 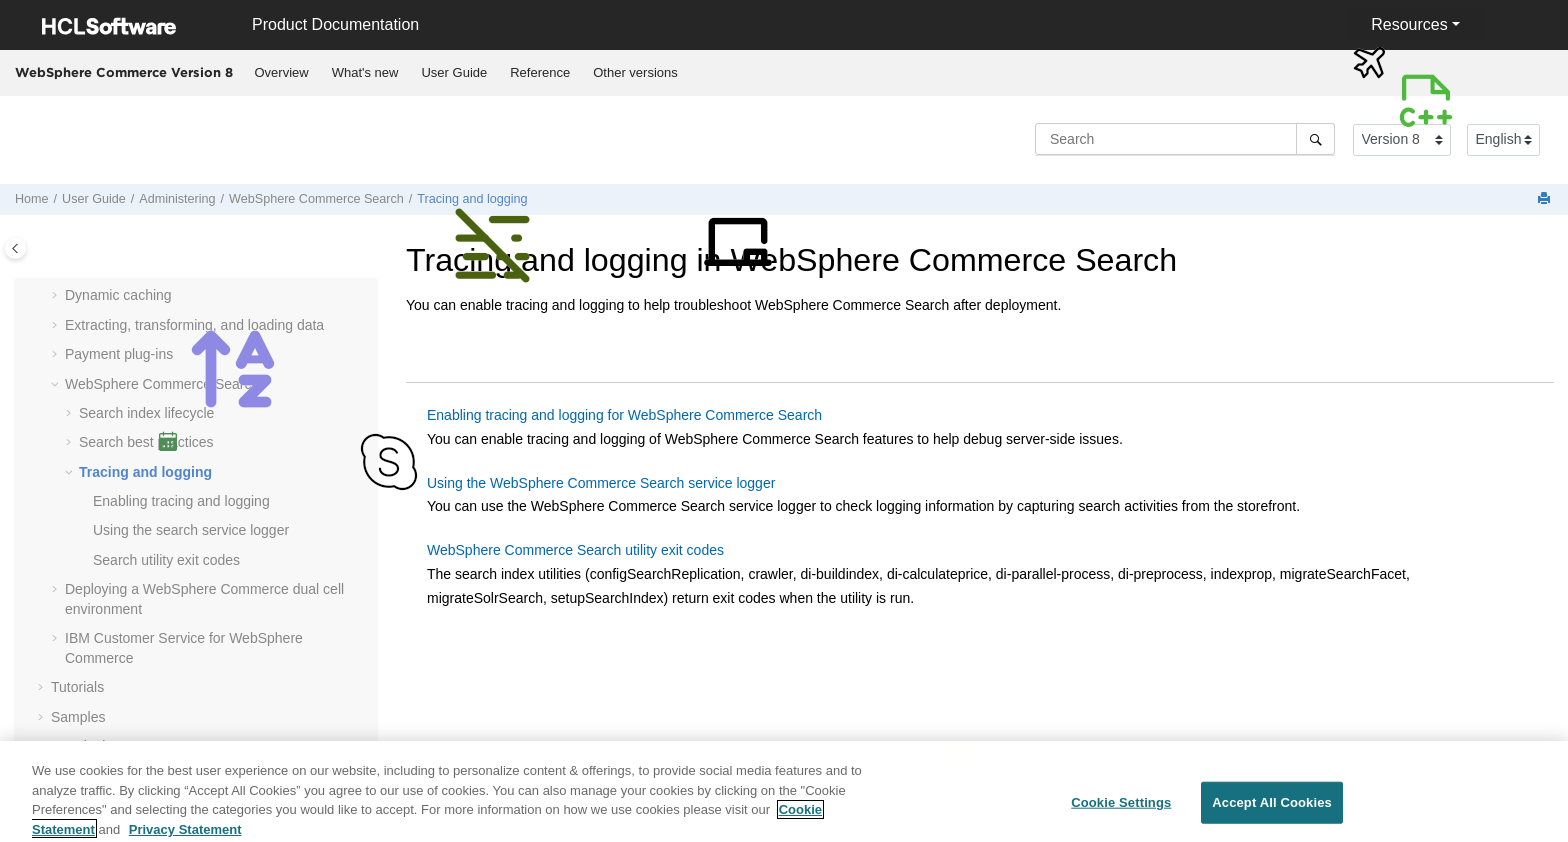 What do you see at coordinates (168, 442) in the screenshot?
I see `view calendar events` at bounding box center [168, 442].